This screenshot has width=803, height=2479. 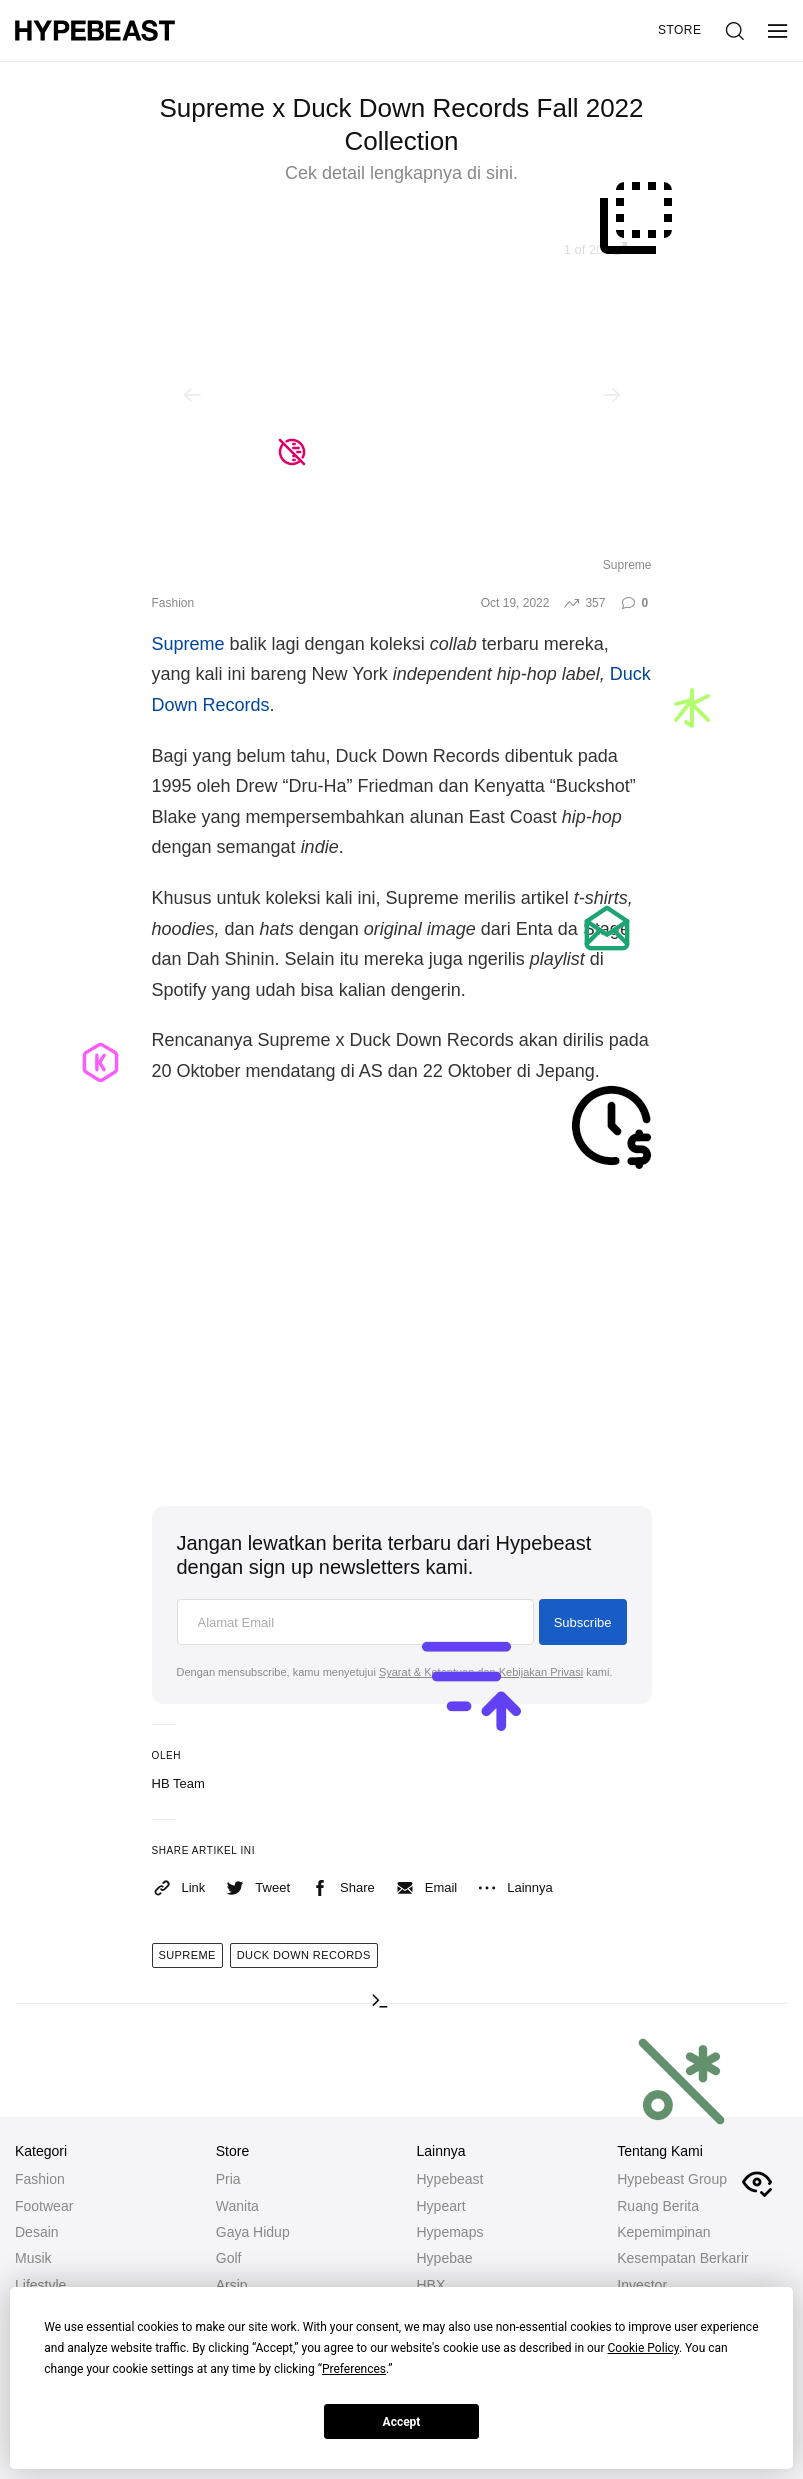 What do you see at coordinates (681, 2081) in the screenshot?
I see `disable regular expression search` at bounding box center [681, 2081].